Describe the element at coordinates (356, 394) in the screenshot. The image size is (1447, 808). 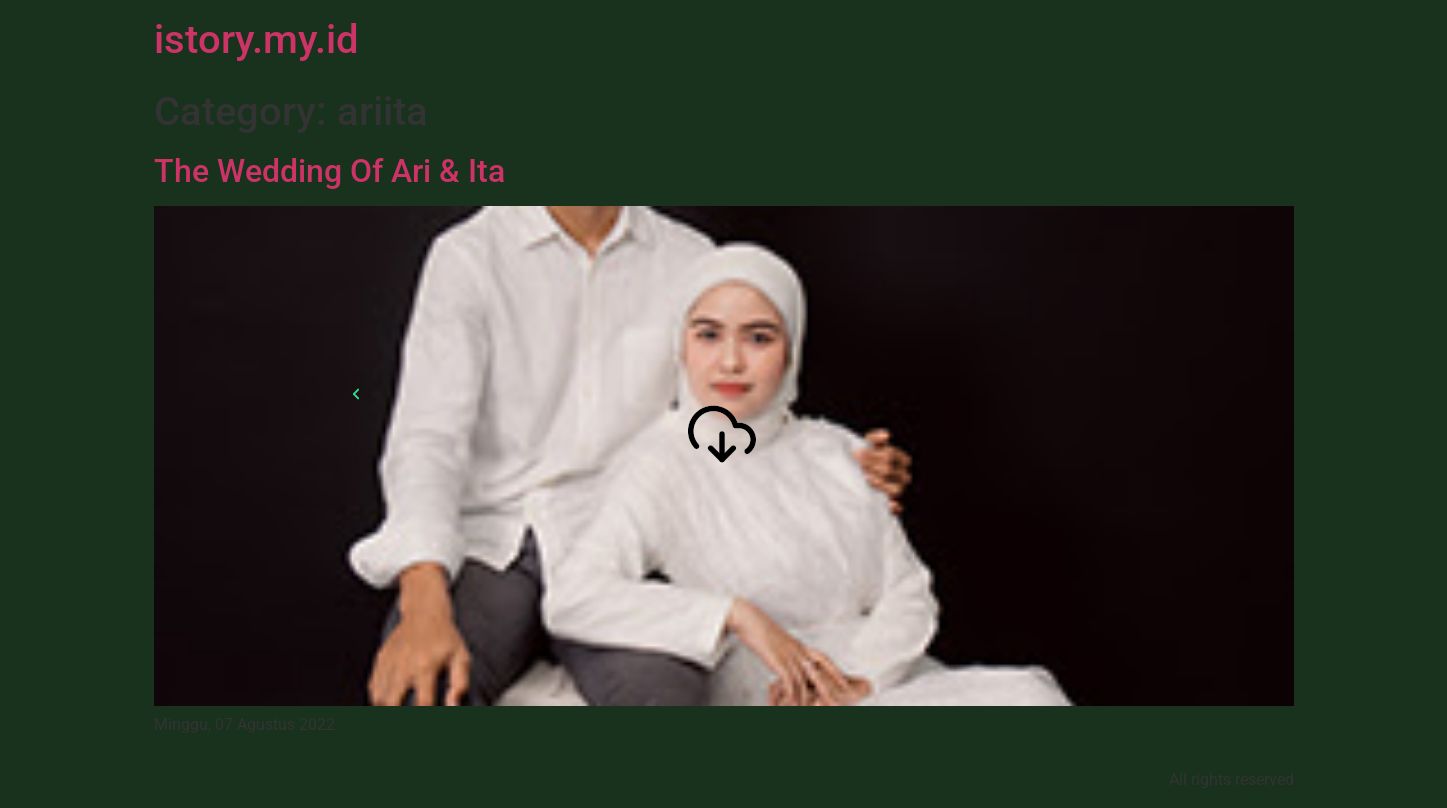
I see `go back to the previous screen` at that location.